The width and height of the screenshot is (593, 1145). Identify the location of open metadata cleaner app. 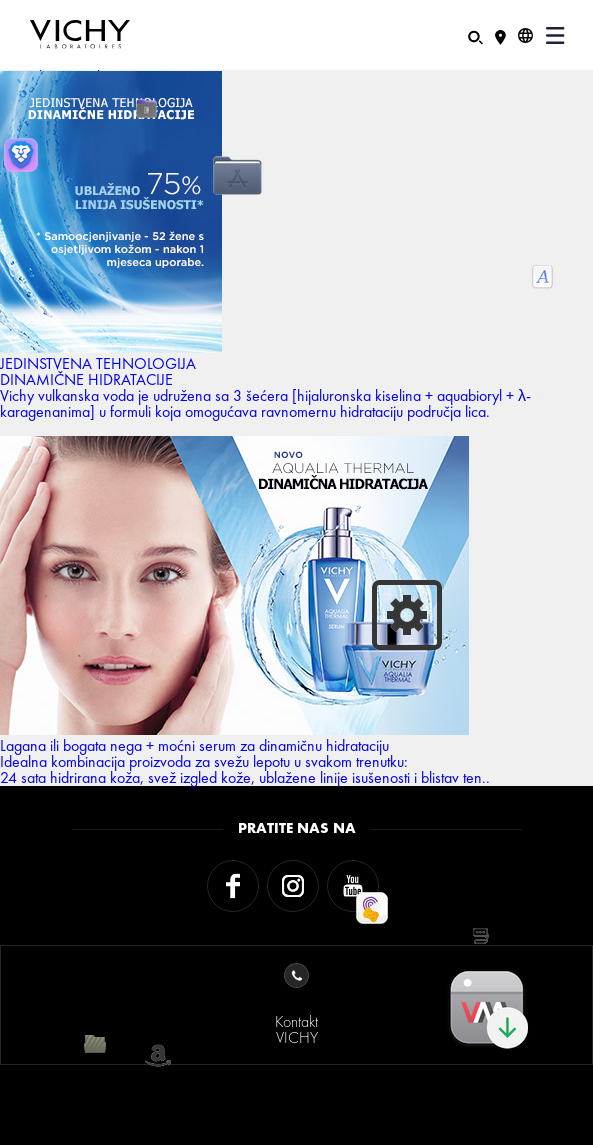
(372, 908).